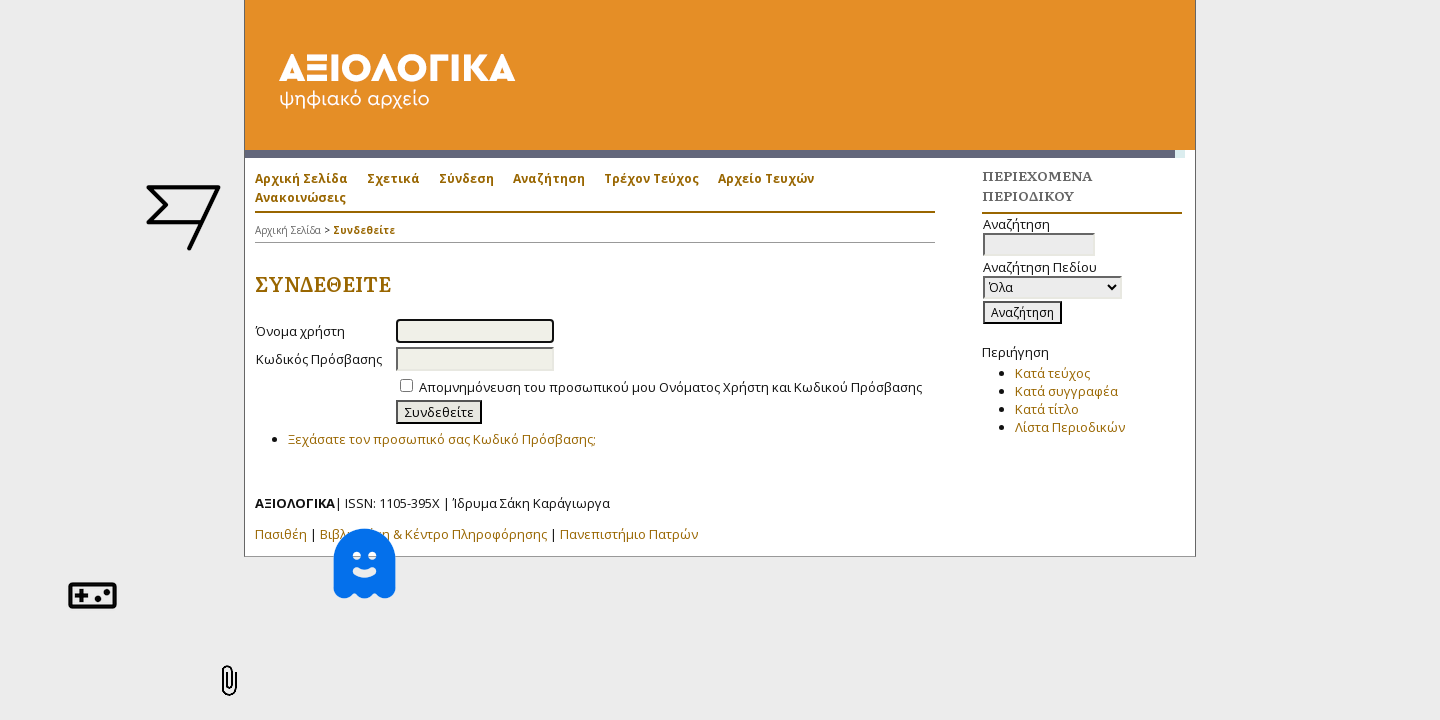 The height and width of the screenshot is (720, 1440). Describe the element at coordinates (180, 213) in the screenshot. I see `flag or bookmark an item` at that location.